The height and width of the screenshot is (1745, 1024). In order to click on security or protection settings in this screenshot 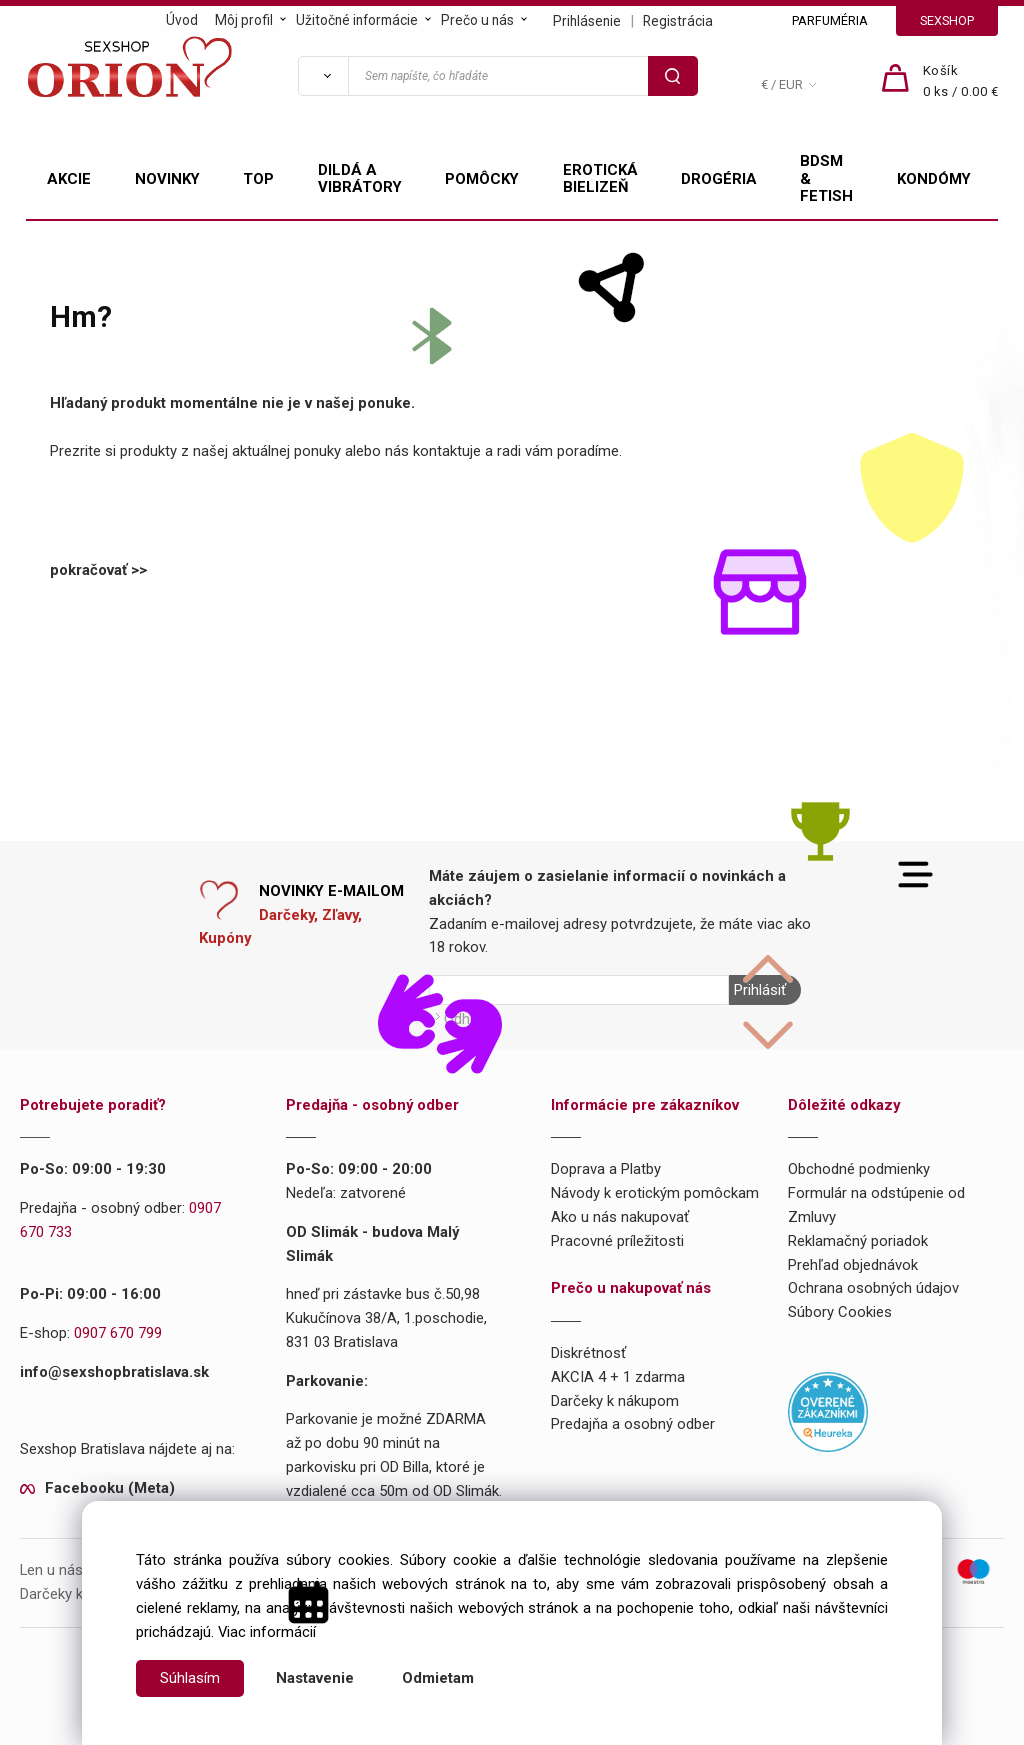, I will do `click(912, 488)`.